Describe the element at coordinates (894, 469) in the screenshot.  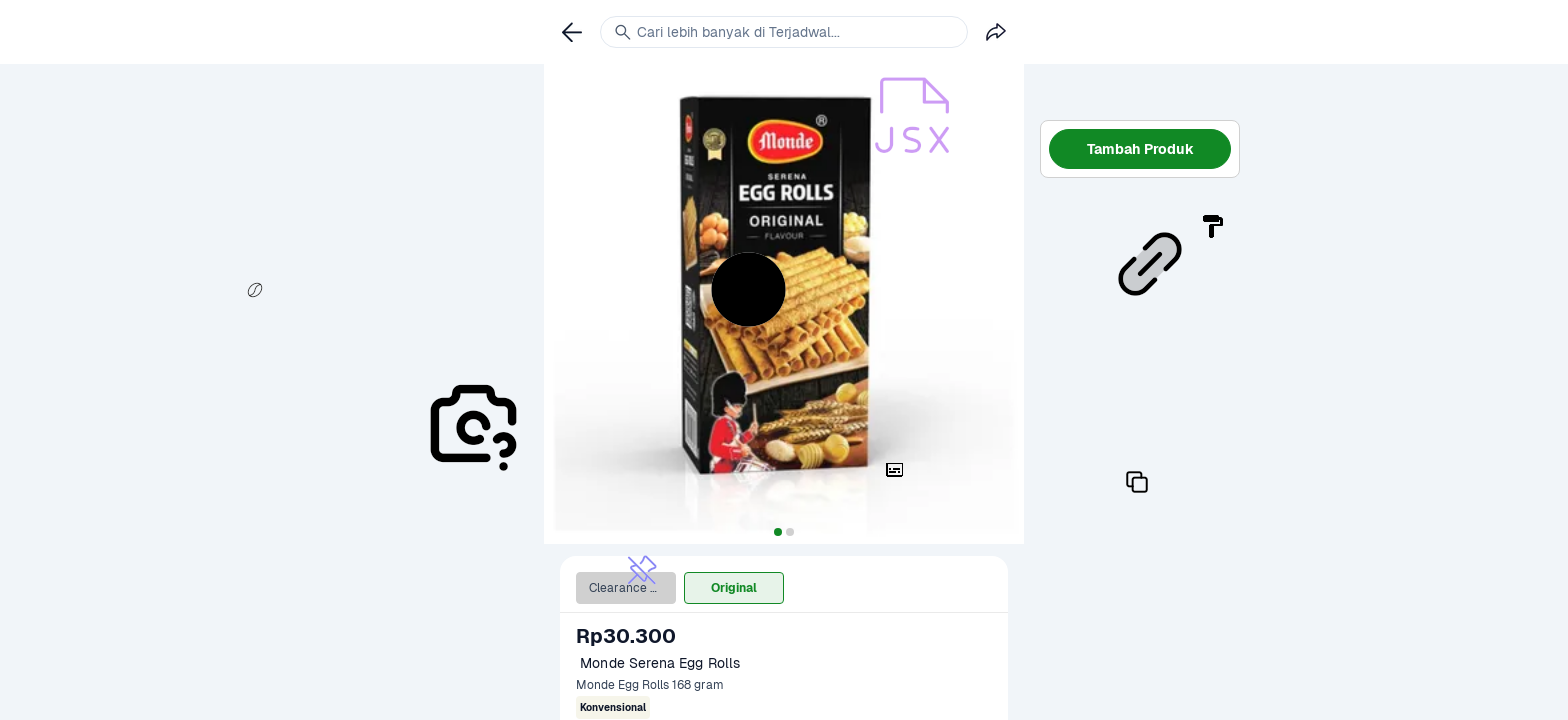
I see `enable subtitles or closed captions` at that location.